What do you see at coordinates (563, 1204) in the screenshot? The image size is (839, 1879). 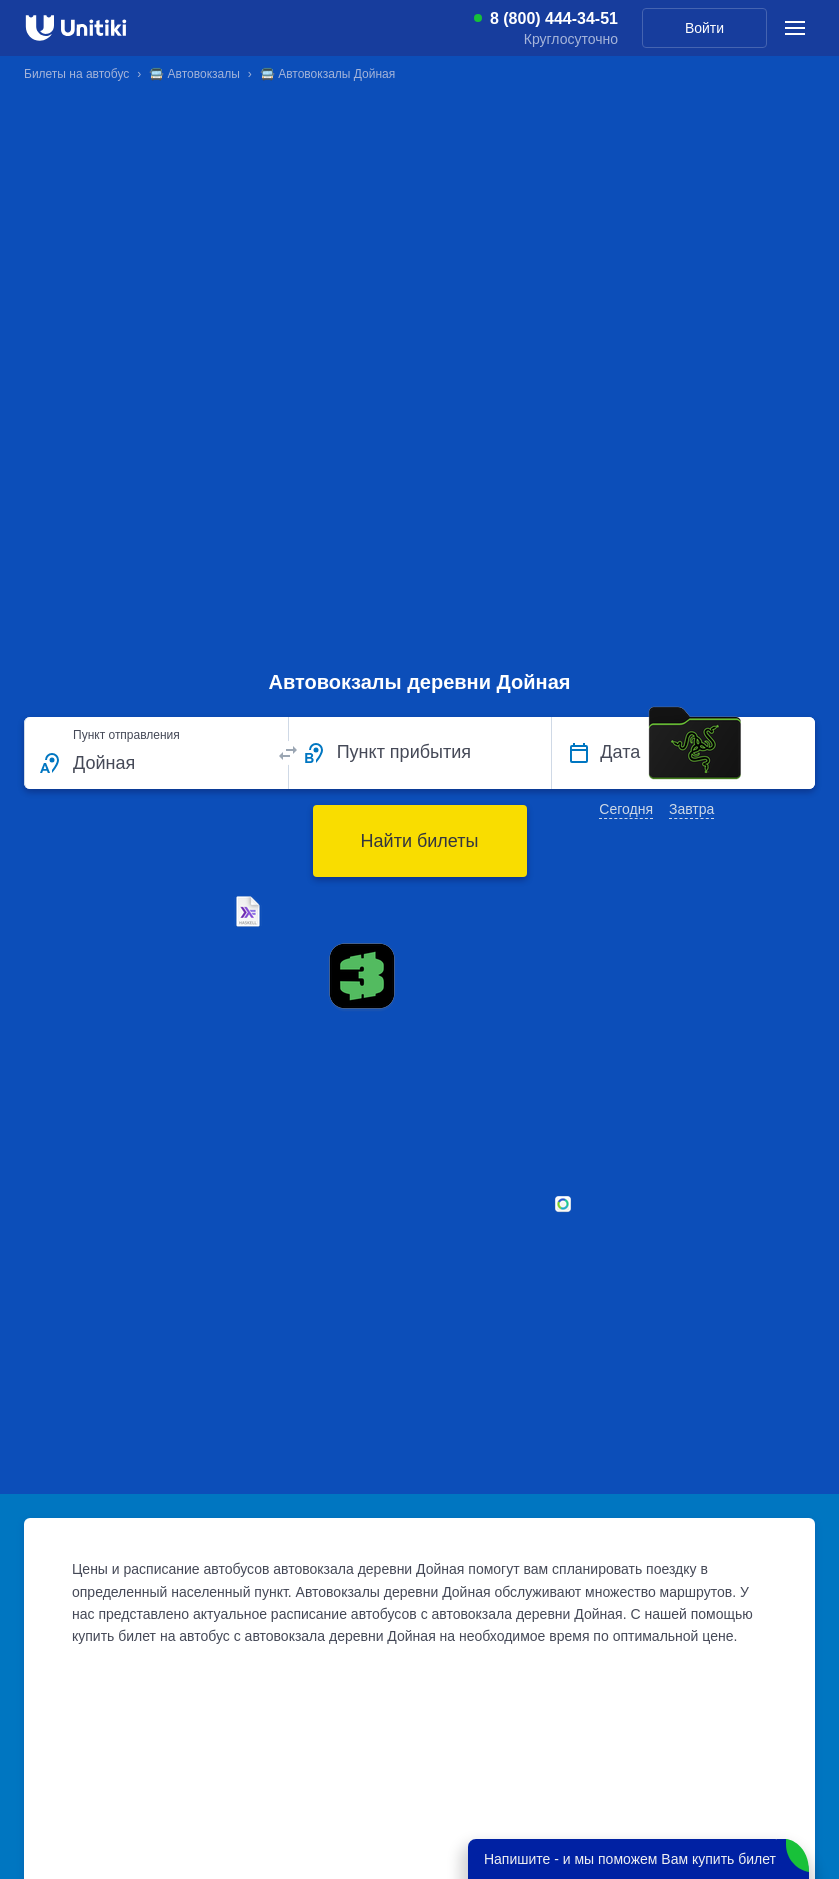 I see `open synergy app for keyboard and mouse sharing` at bounding box center [563, 1204].